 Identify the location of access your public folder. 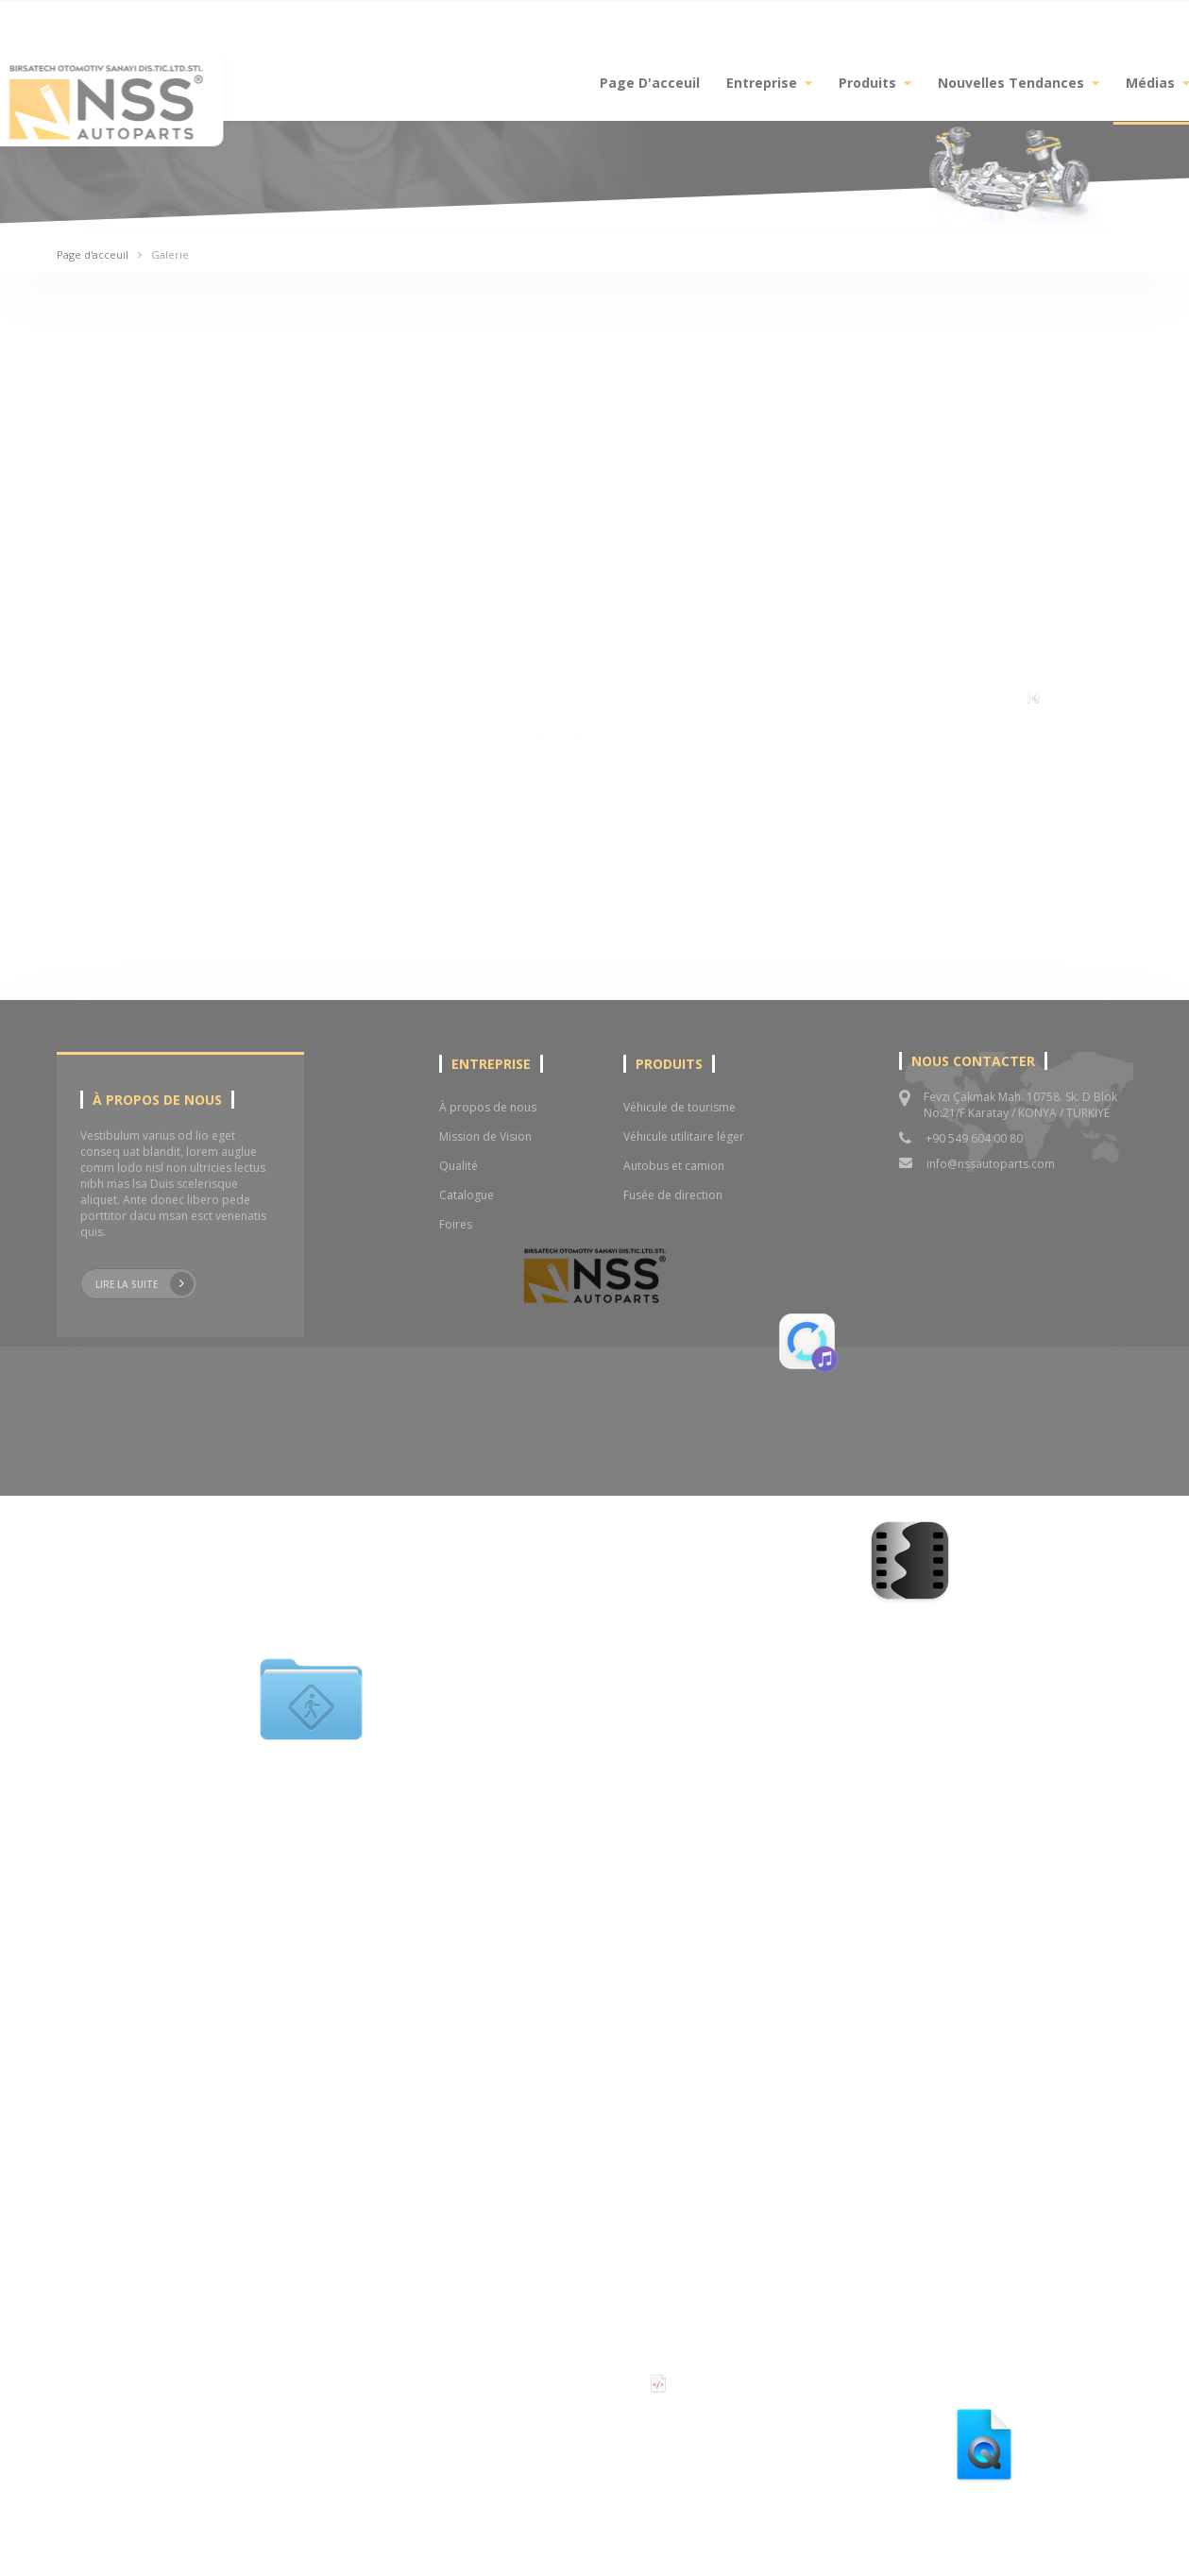
(311, 1699).